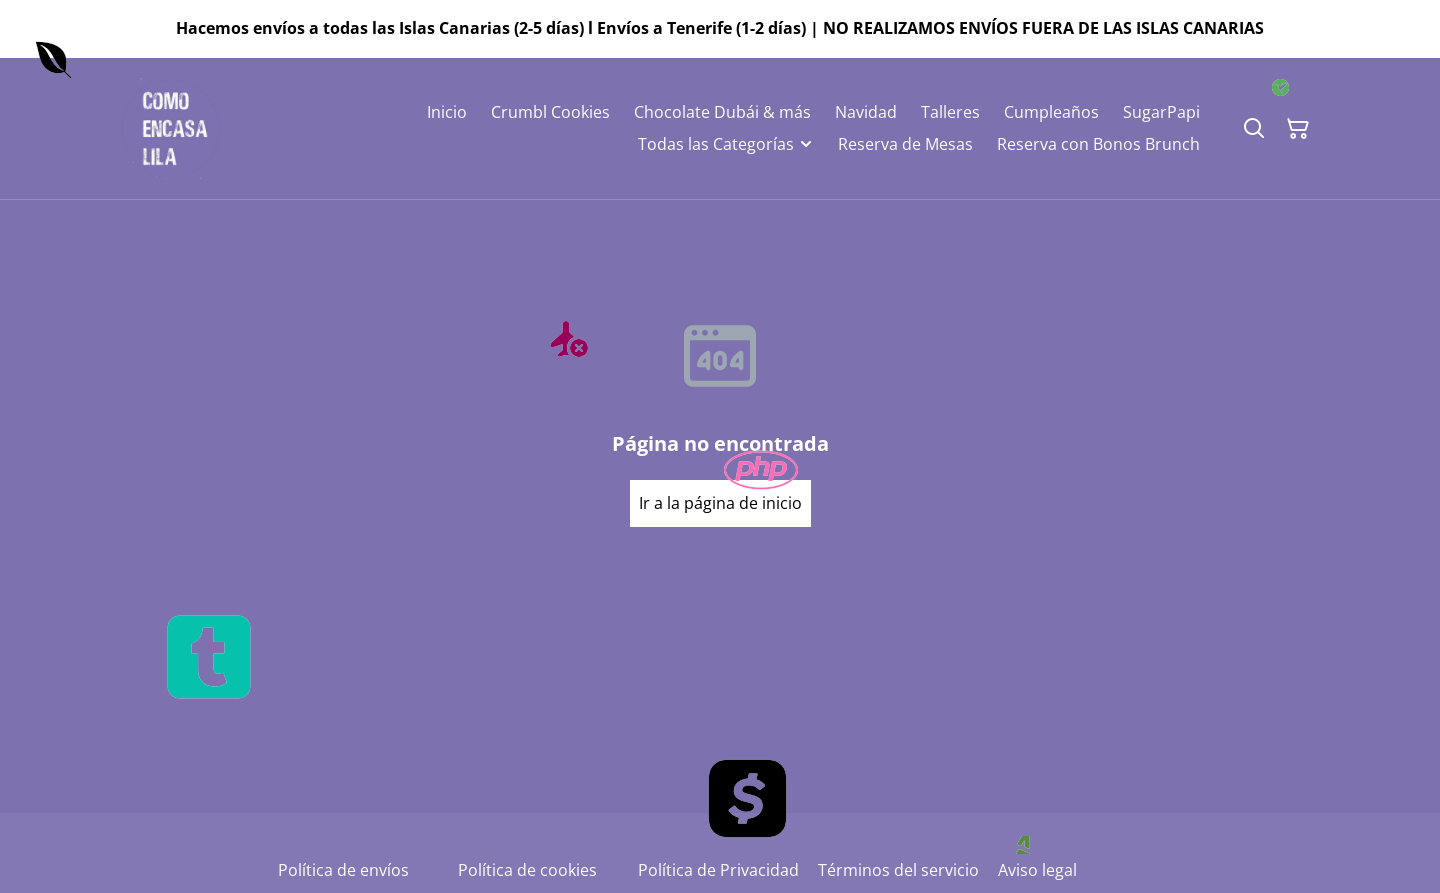 This screenshot has width=1440, height=893. Describe the element at coordinates (1280, 87) in the screenshot. I see `InterBase database software logo` at that location.